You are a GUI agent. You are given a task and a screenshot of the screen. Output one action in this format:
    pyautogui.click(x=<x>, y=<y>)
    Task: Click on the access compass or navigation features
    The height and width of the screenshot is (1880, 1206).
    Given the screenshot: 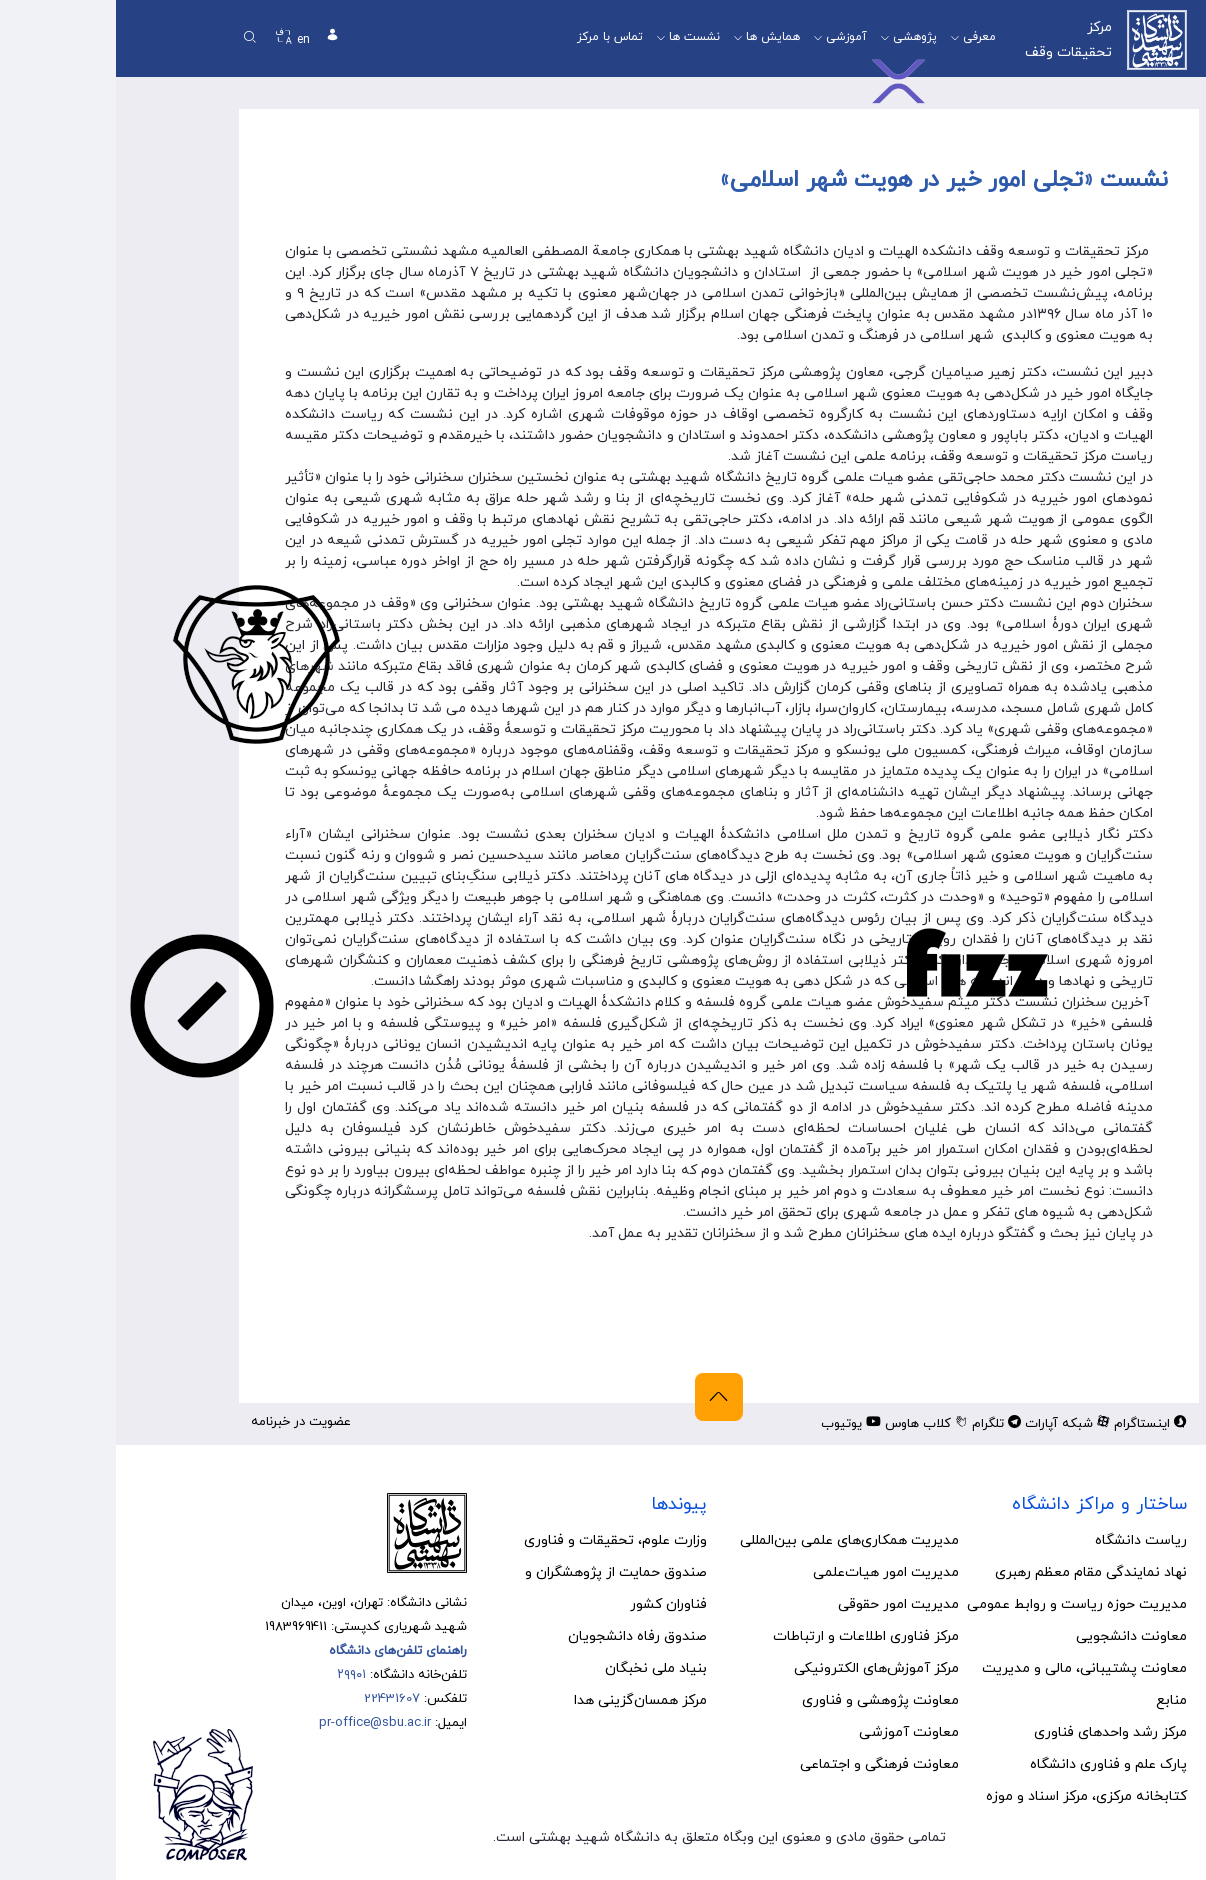 What is the action you would take?
    pyautogui.click(x=202, y=1006)
    